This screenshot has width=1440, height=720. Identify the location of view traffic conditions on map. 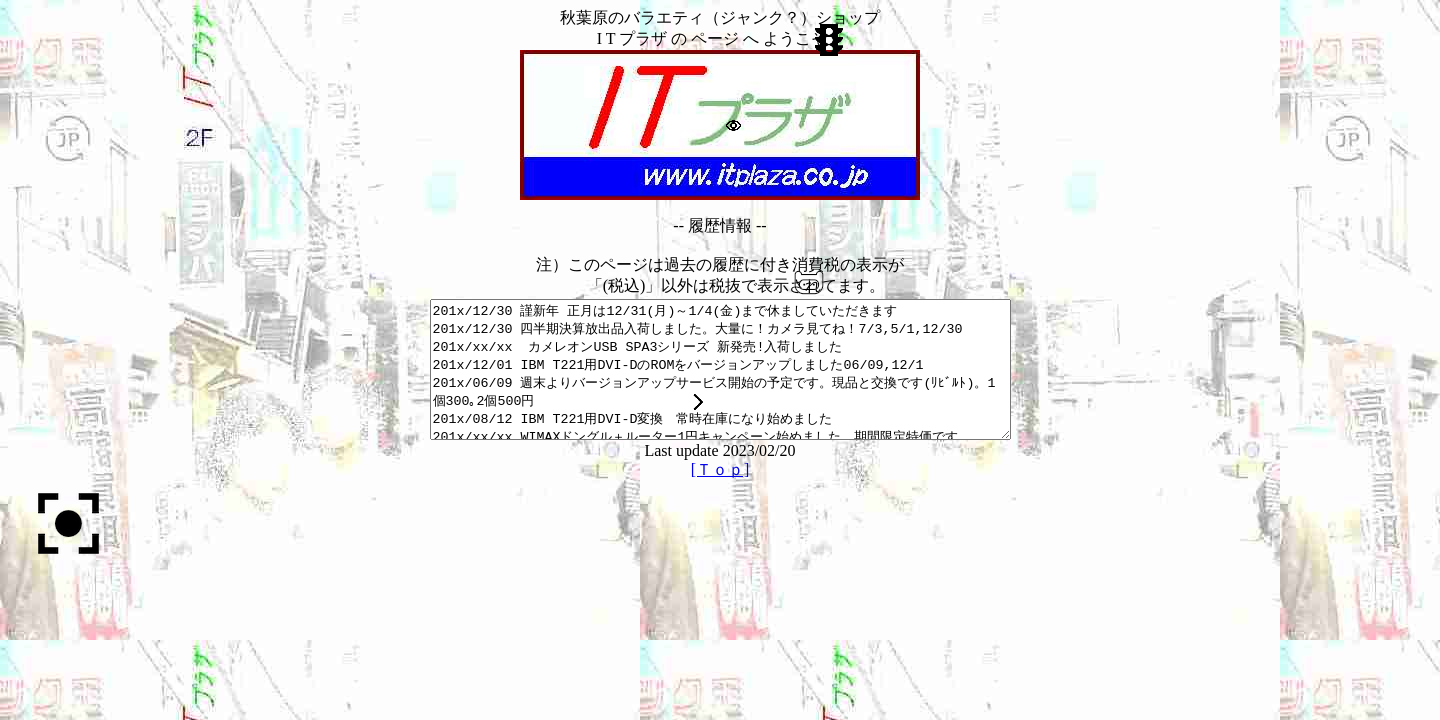
(829, 40).